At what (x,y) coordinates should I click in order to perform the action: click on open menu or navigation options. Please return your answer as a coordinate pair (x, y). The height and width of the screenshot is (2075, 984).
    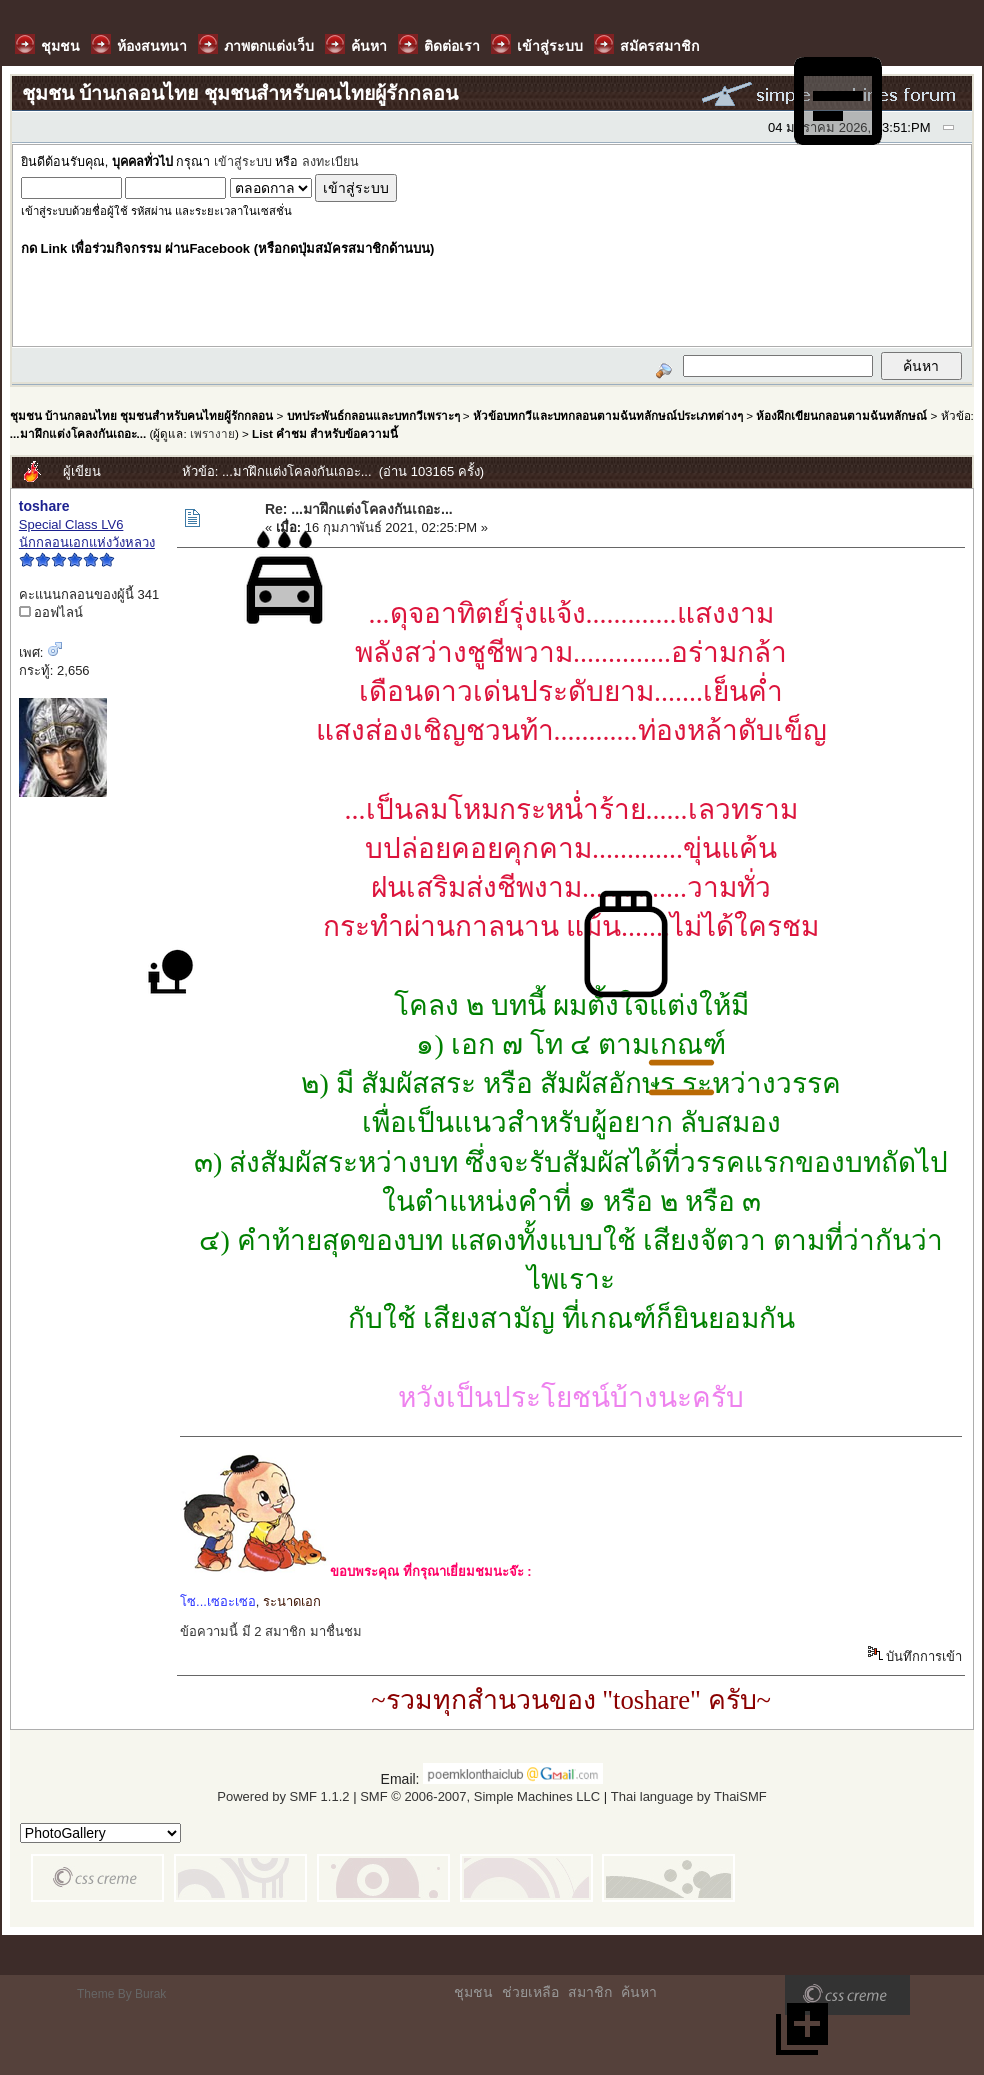
    Looking at the image, I should click on (681, 1077).